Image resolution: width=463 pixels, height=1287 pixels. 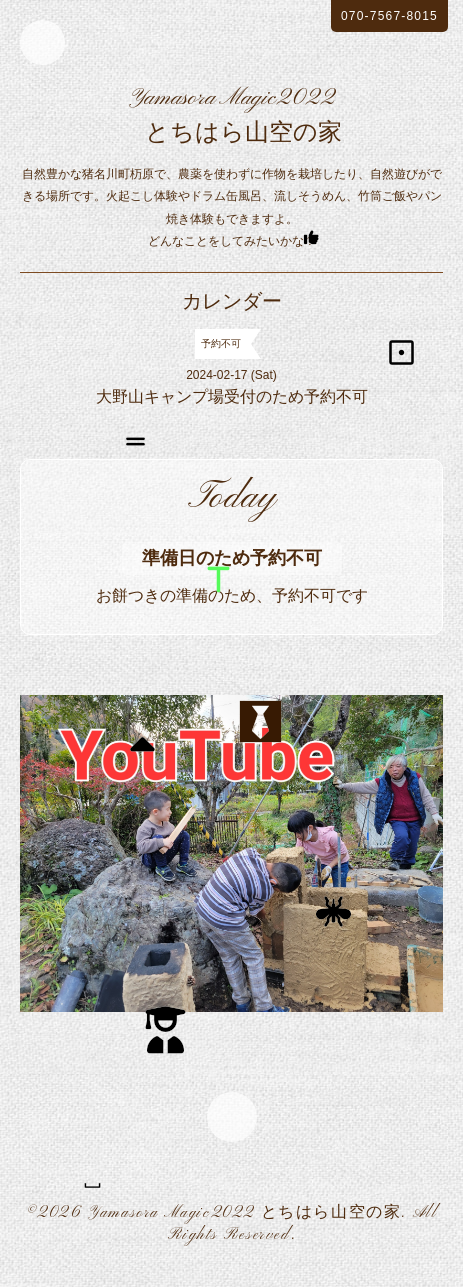 I want to click on drag to reorder or rearrange items, so click(x=135, y=441).